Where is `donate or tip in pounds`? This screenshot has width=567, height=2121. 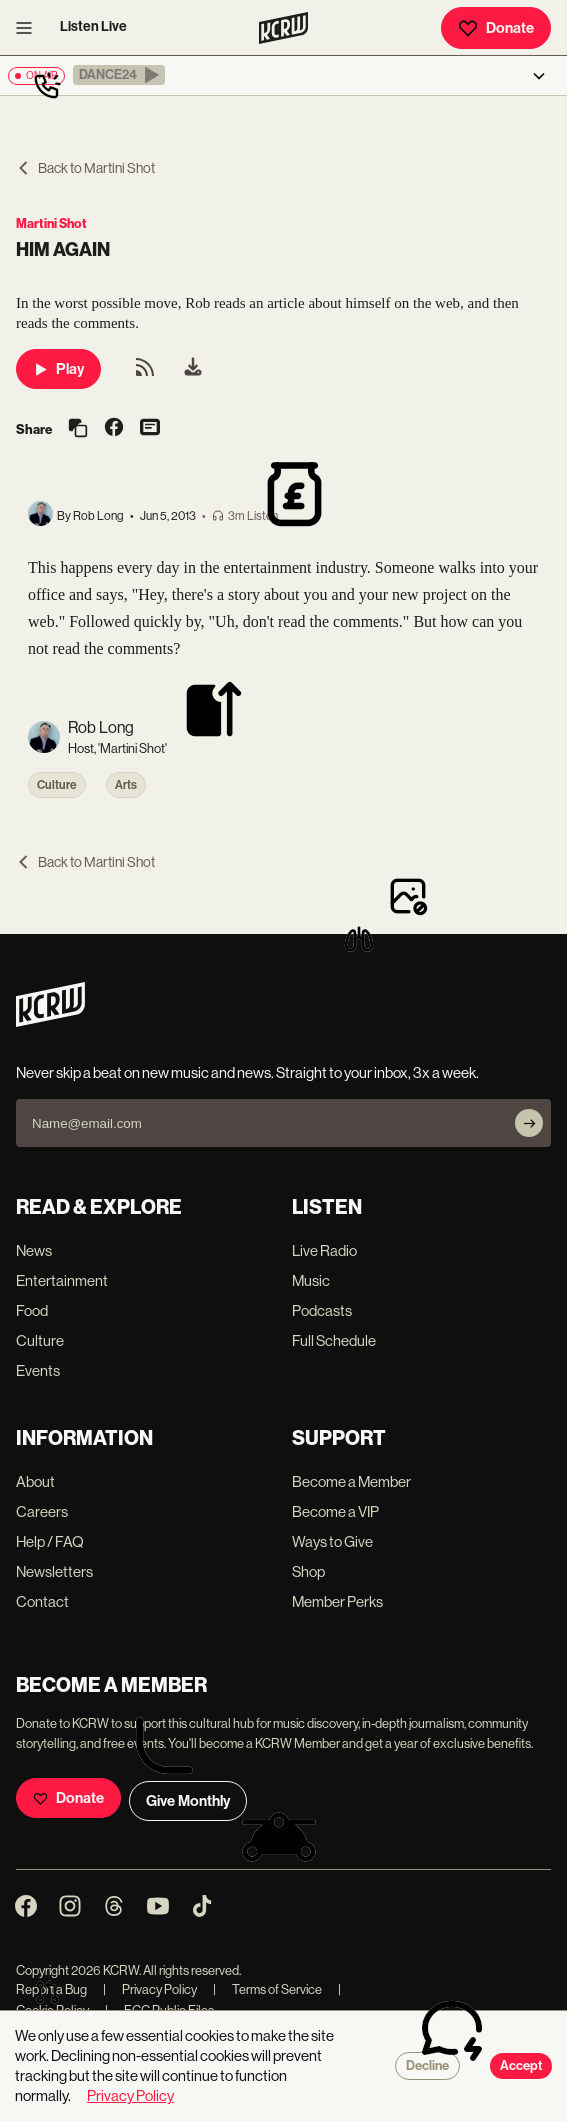
donate or tip in pounds is located at coordinates (294, 492).